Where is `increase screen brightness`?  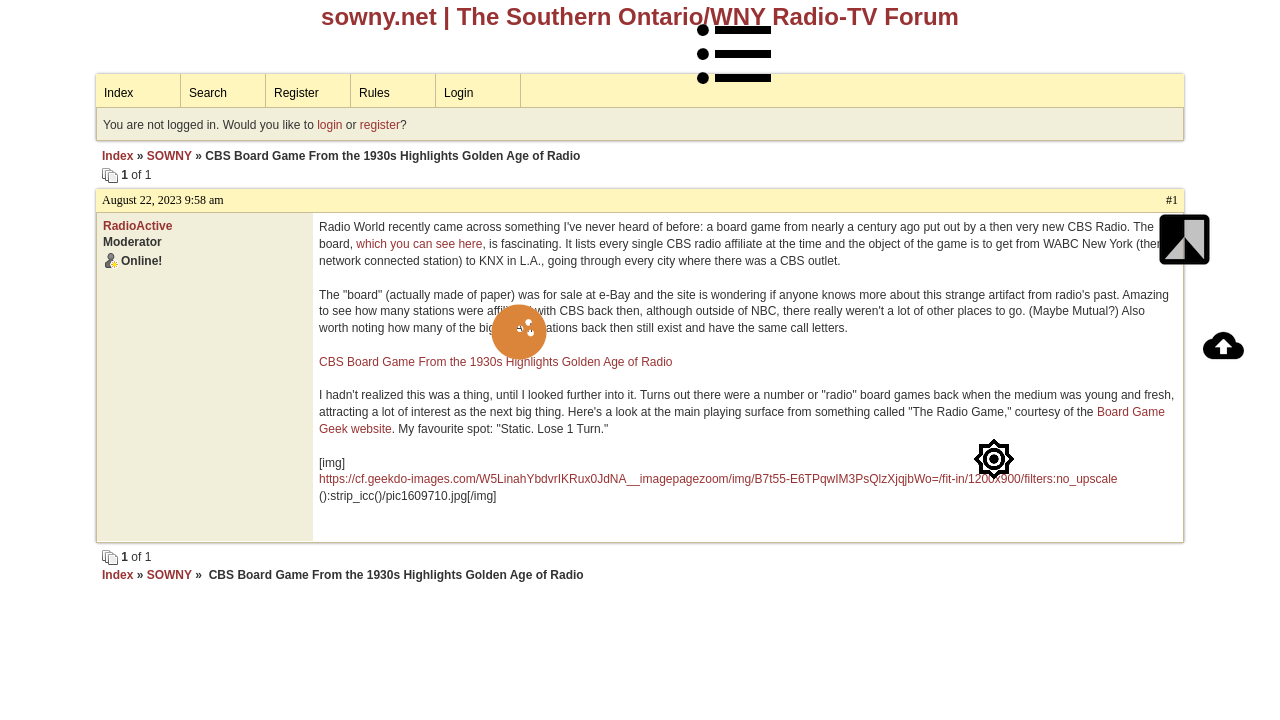 increase screen brightness is located at coordinates (994, 459).